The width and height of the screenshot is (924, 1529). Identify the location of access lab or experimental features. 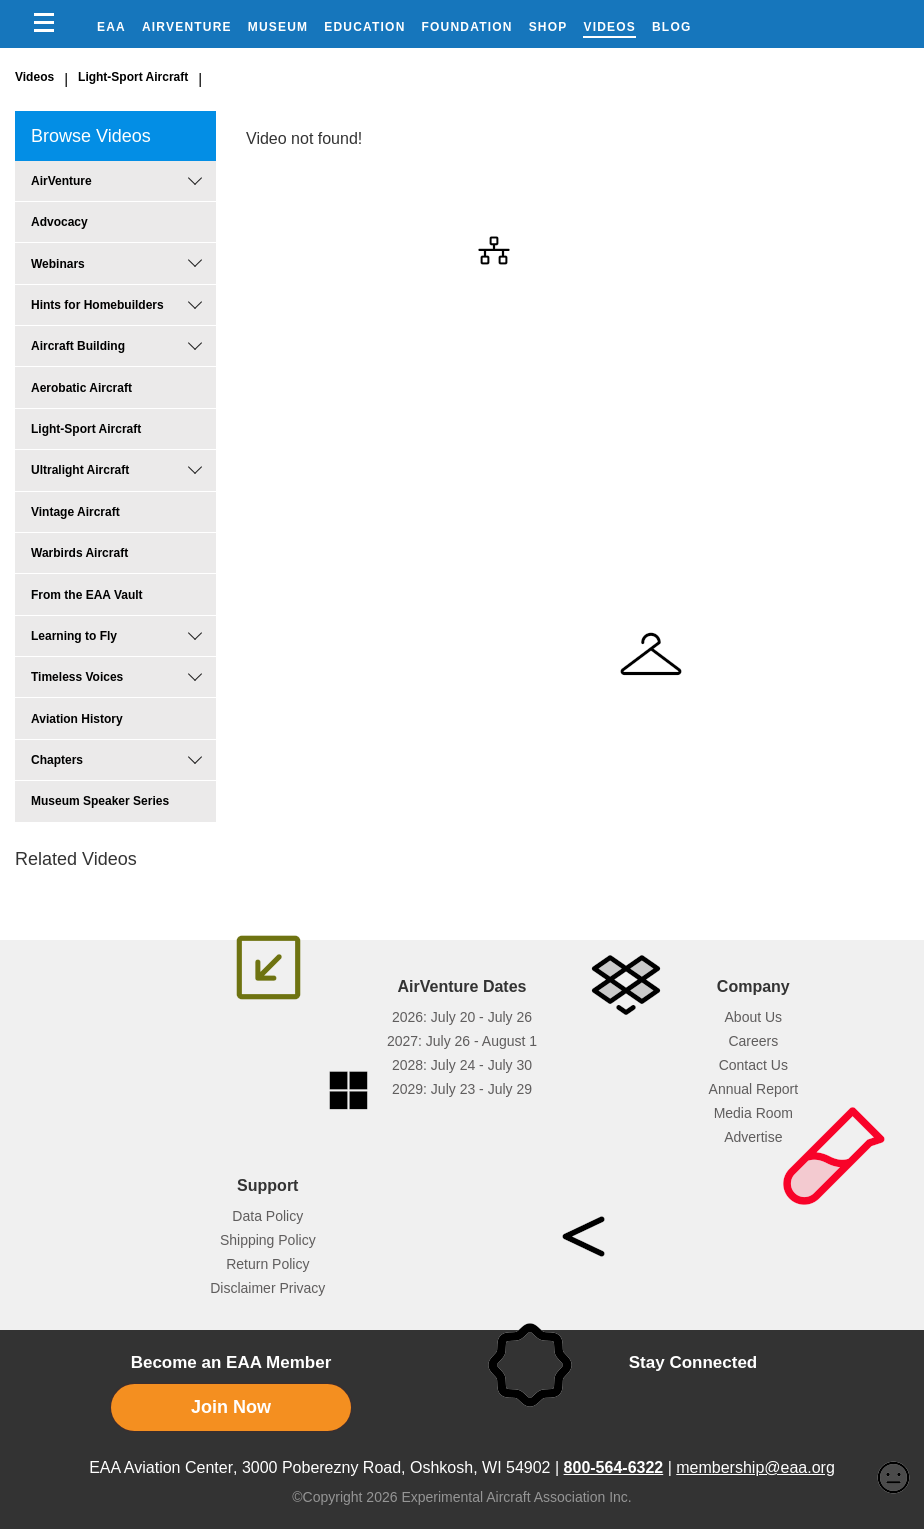
(832, 1156).